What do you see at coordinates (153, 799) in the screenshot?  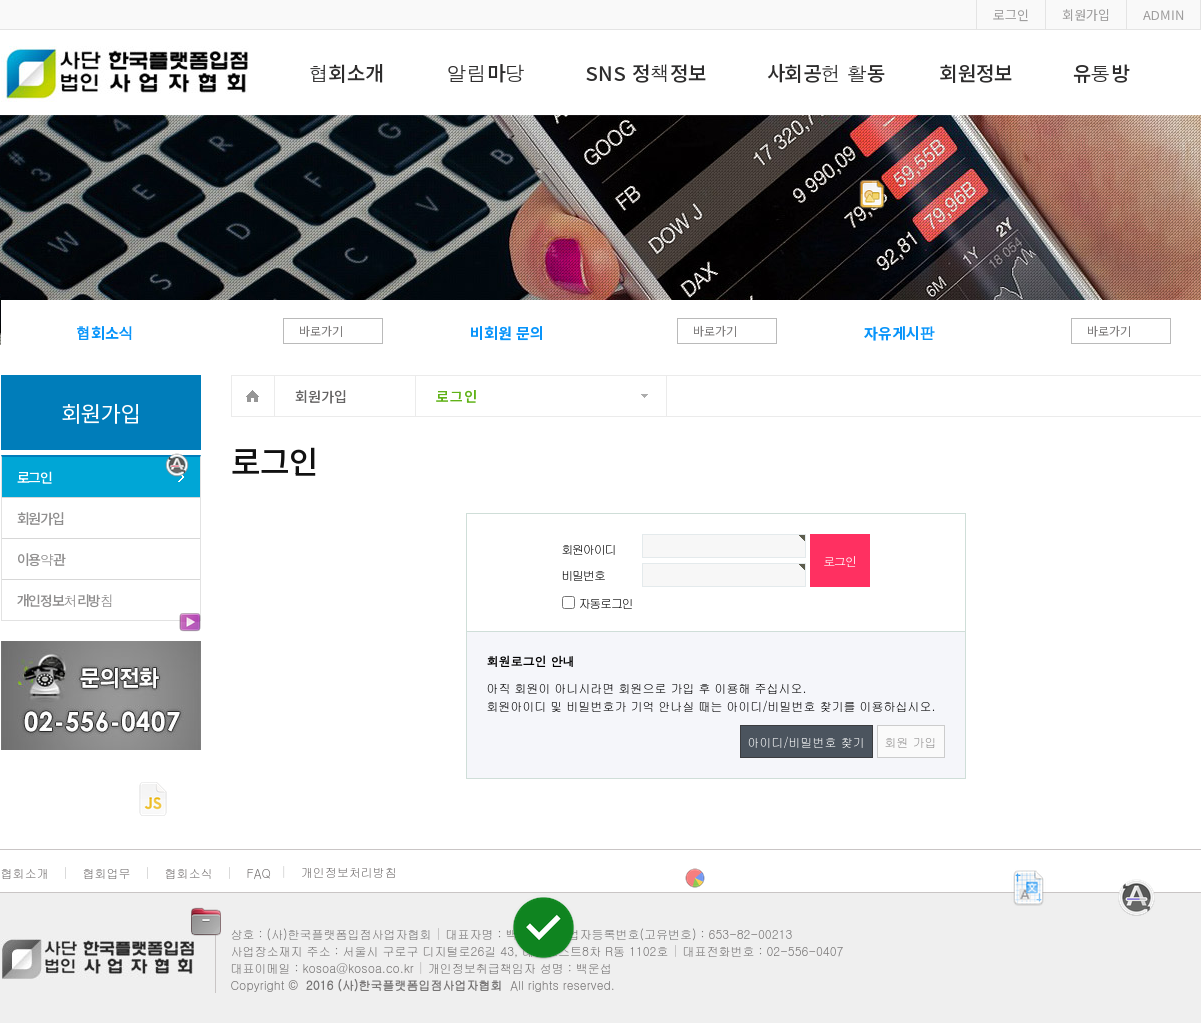 I see `a javascript source file` at bounding box center [153, 799].